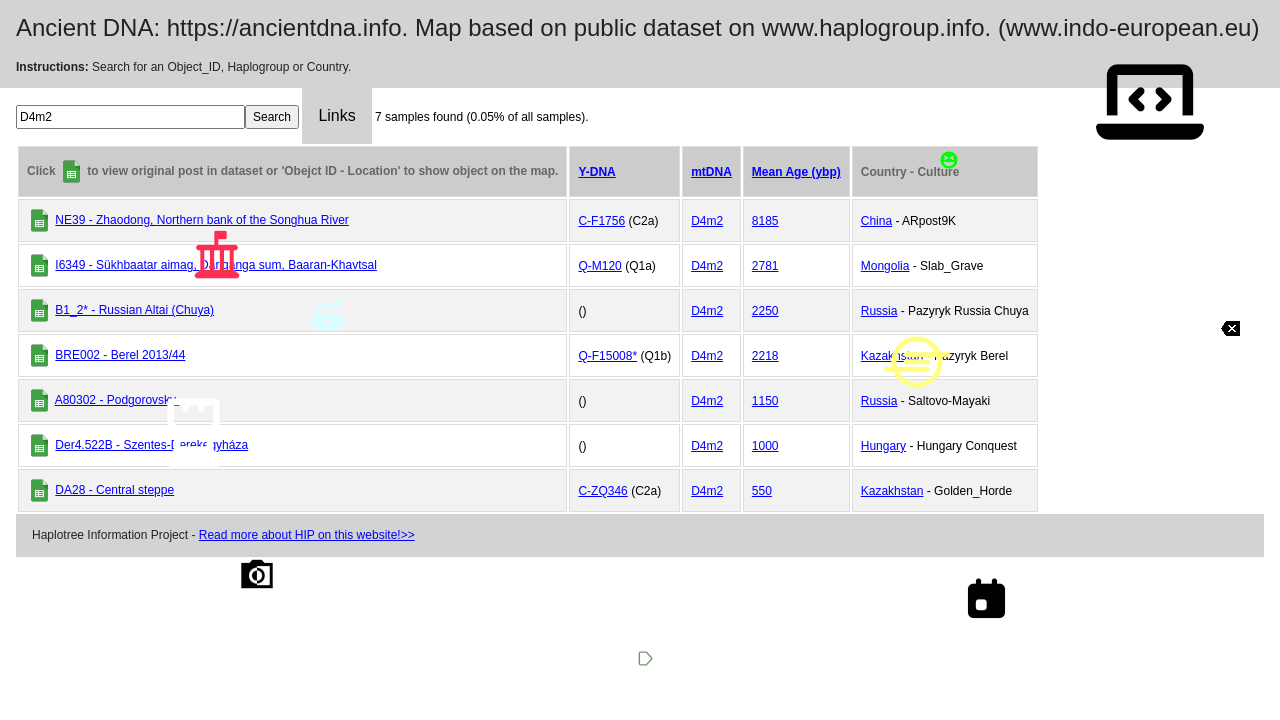  Describe the element at coordinates (193, 433) in the screenshot. I see `chess game or strategy-related feature` at that location.